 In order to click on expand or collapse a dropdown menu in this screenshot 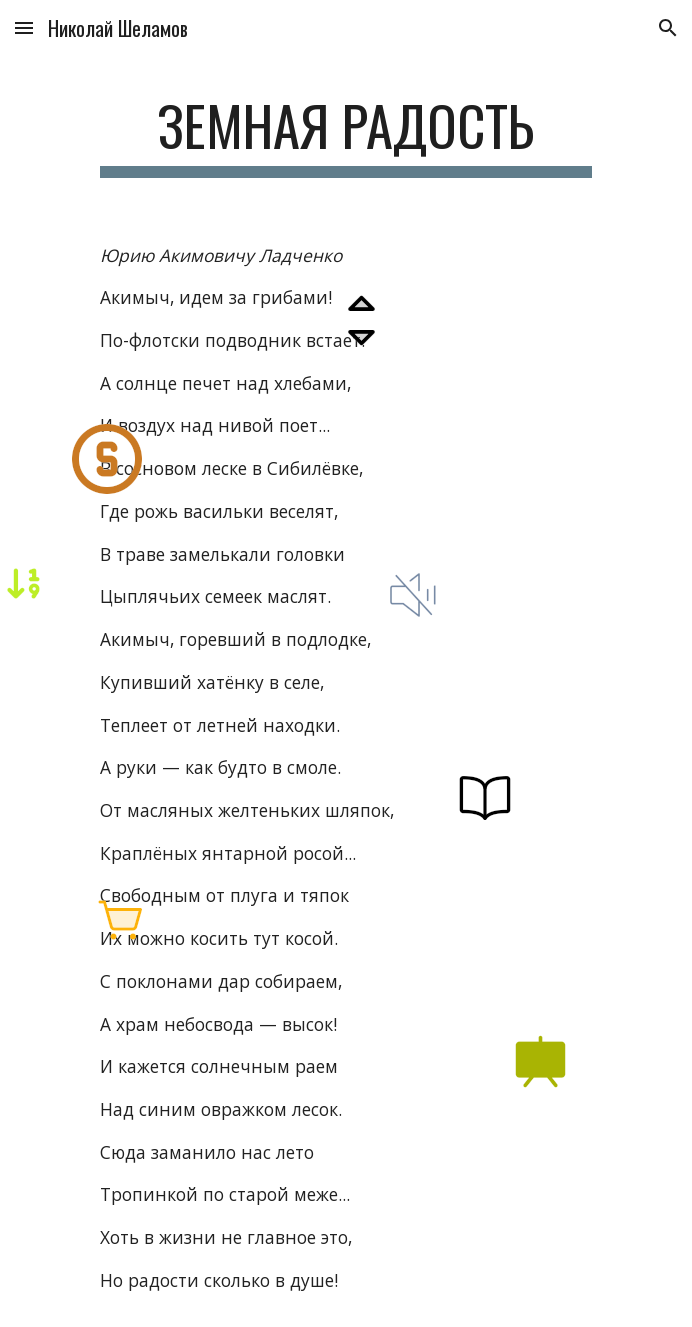, I will do `click(361, 320)`.